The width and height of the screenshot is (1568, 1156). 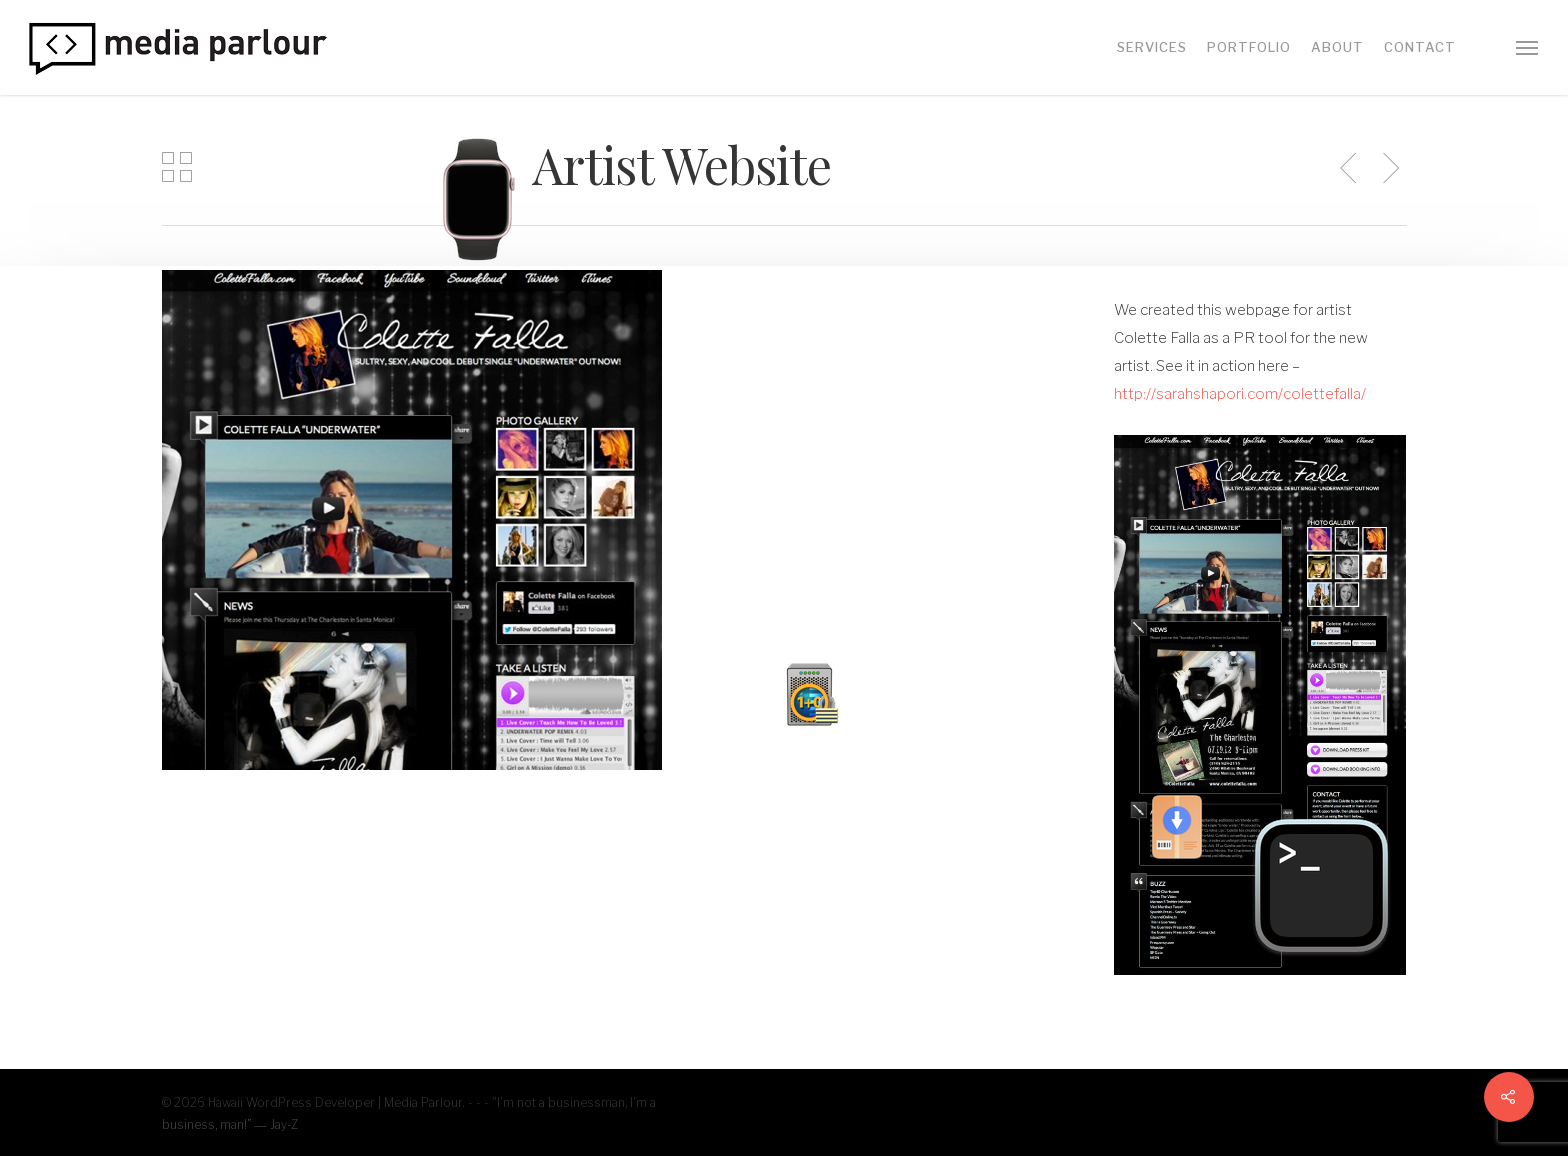 I want to click on downloading a software package or update, so click(x=1177, y=827).